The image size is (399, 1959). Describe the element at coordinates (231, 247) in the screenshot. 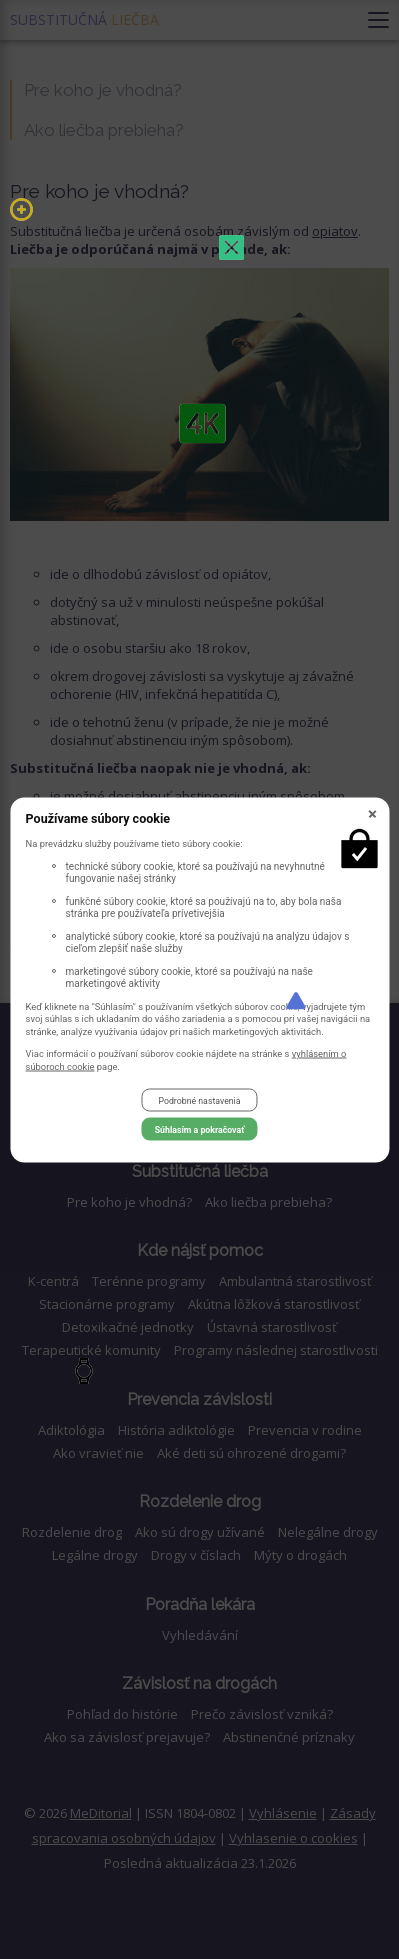

I see `close or dismiss a window` at that location.